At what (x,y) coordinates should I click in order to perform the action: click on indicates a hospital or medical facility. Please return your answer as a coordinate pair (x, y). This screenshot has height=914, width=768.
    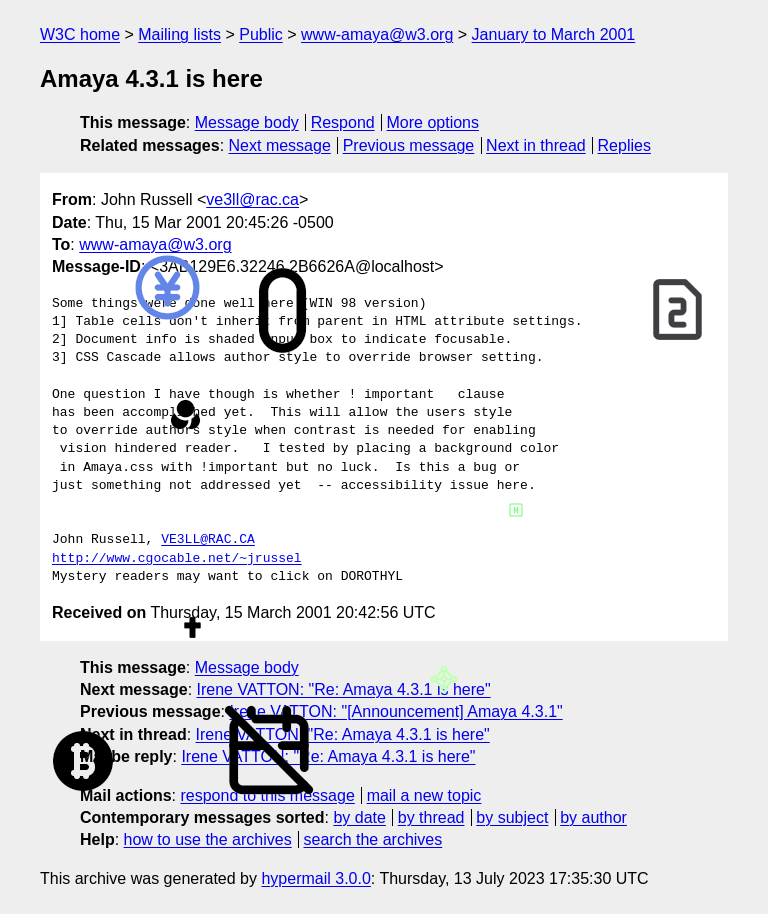
    Looking at the image, I should click on (516, 510).